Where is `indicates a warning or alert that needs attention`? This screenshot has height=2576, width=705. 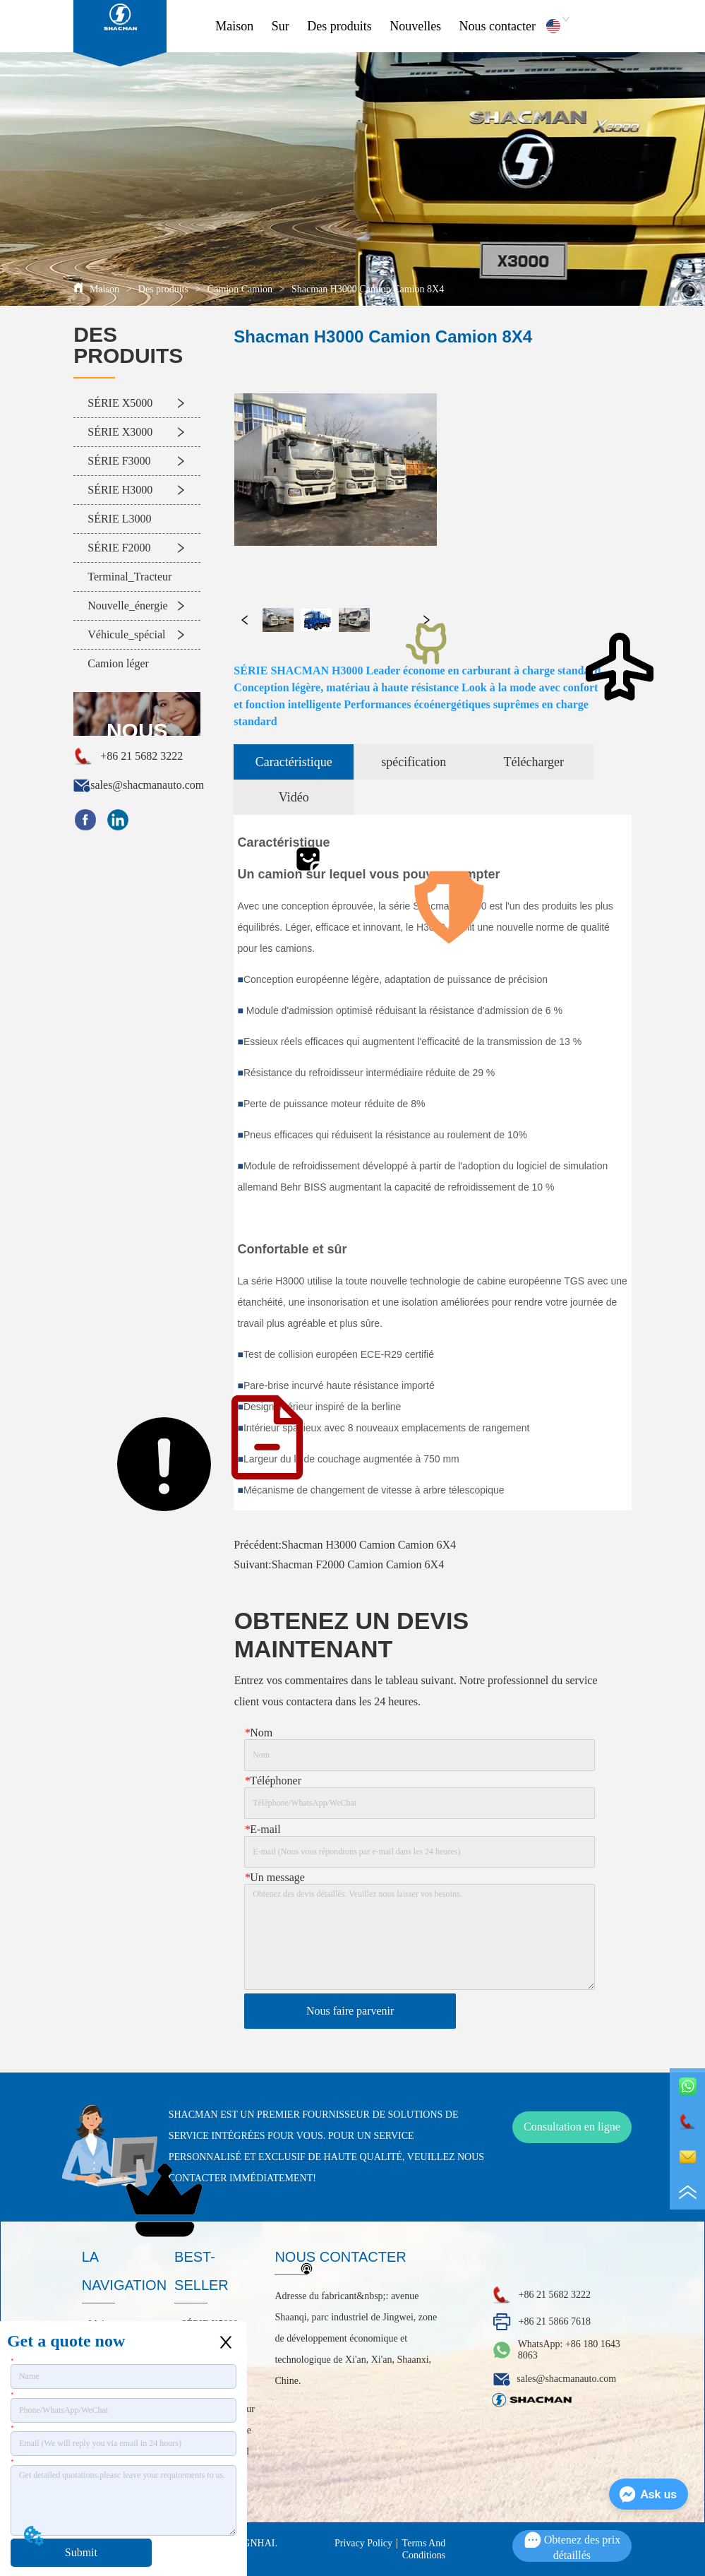 indicates a warning or alert that needs attention is located at coordinates (164, 1464).